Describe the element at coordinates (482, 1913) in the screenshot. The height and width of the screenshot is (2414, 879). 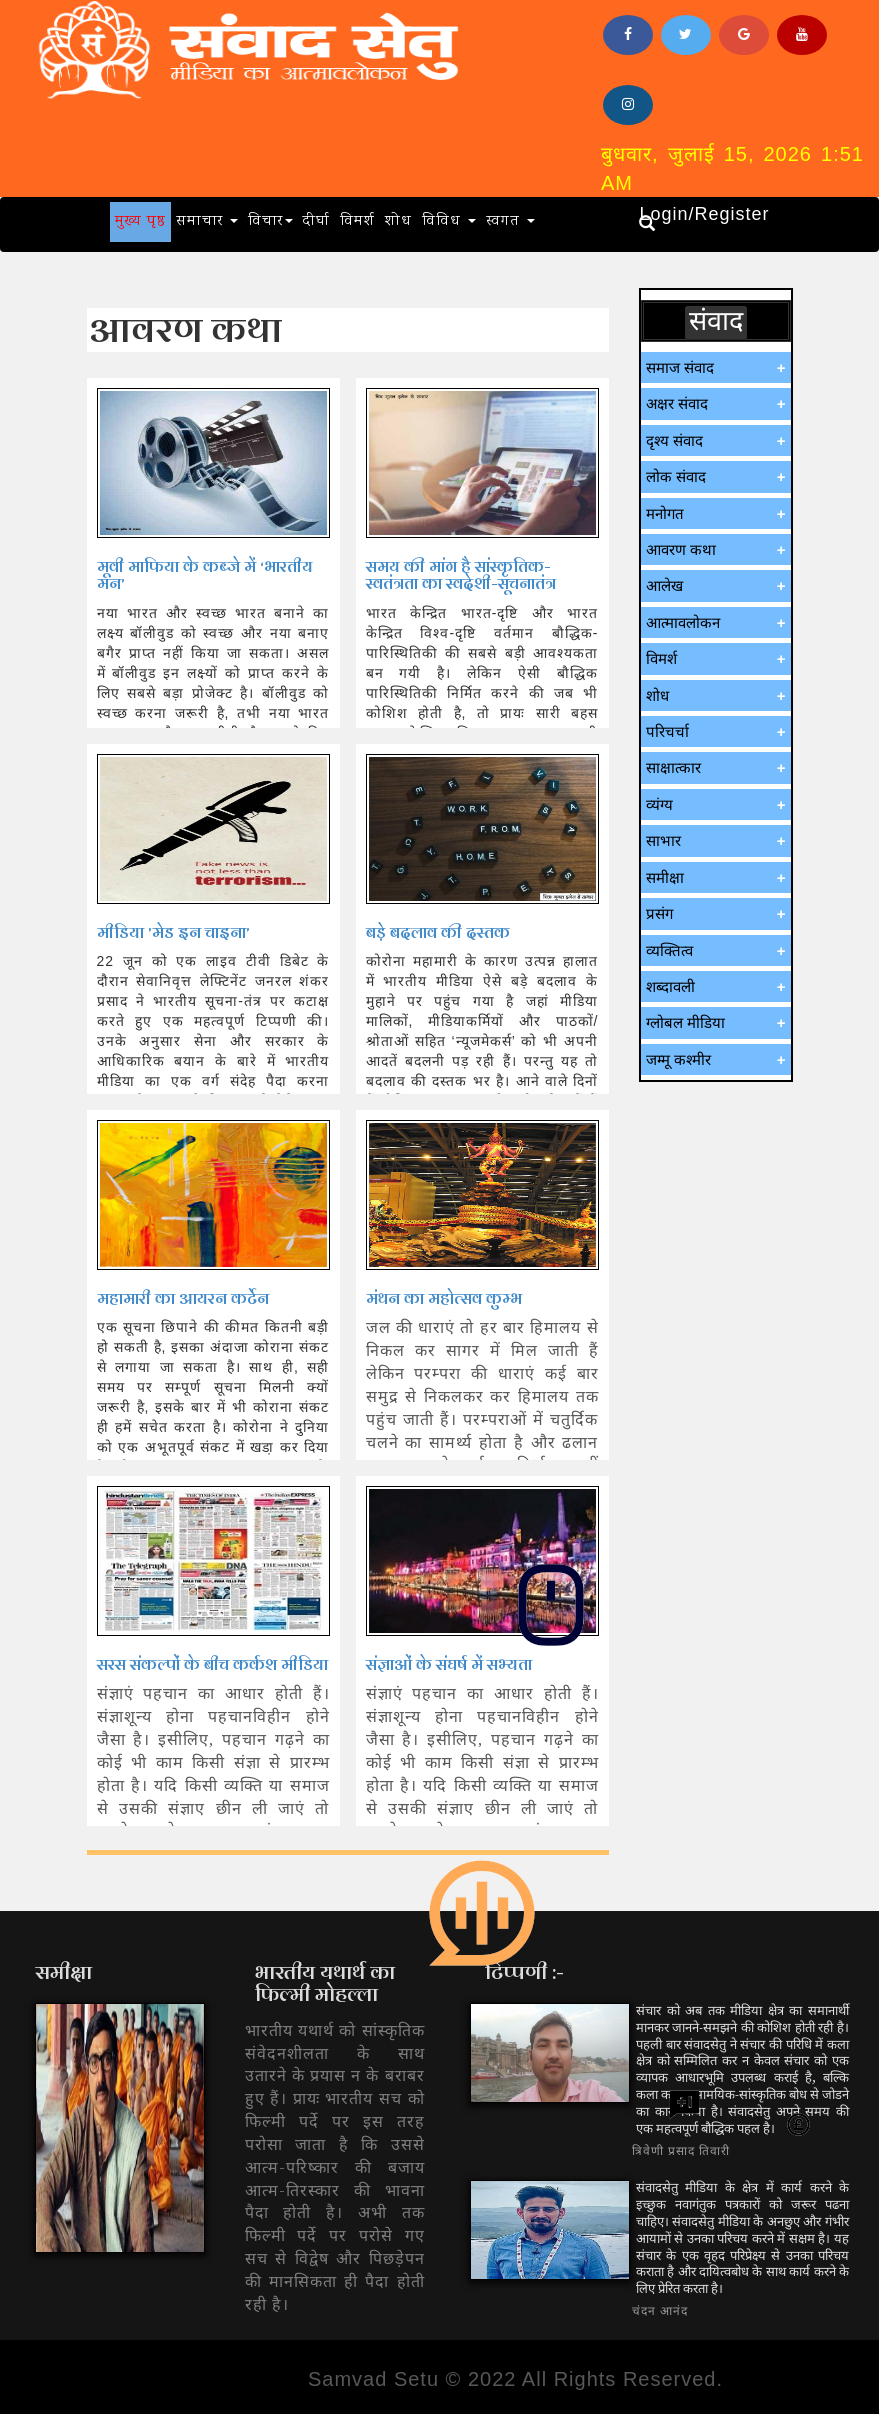
I see `start a voice message or audio chat` at that location.